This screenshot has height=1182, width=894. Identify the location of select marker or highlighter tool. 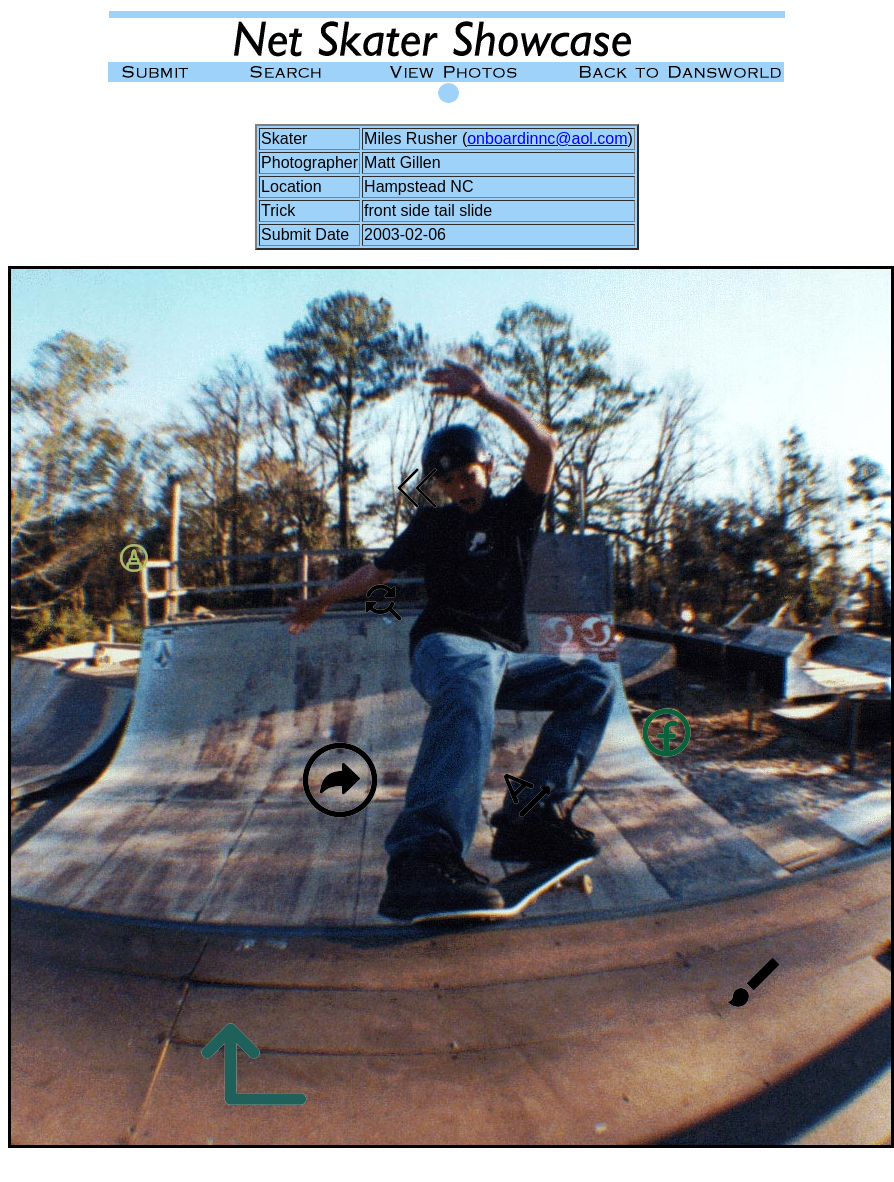
(134, 558).